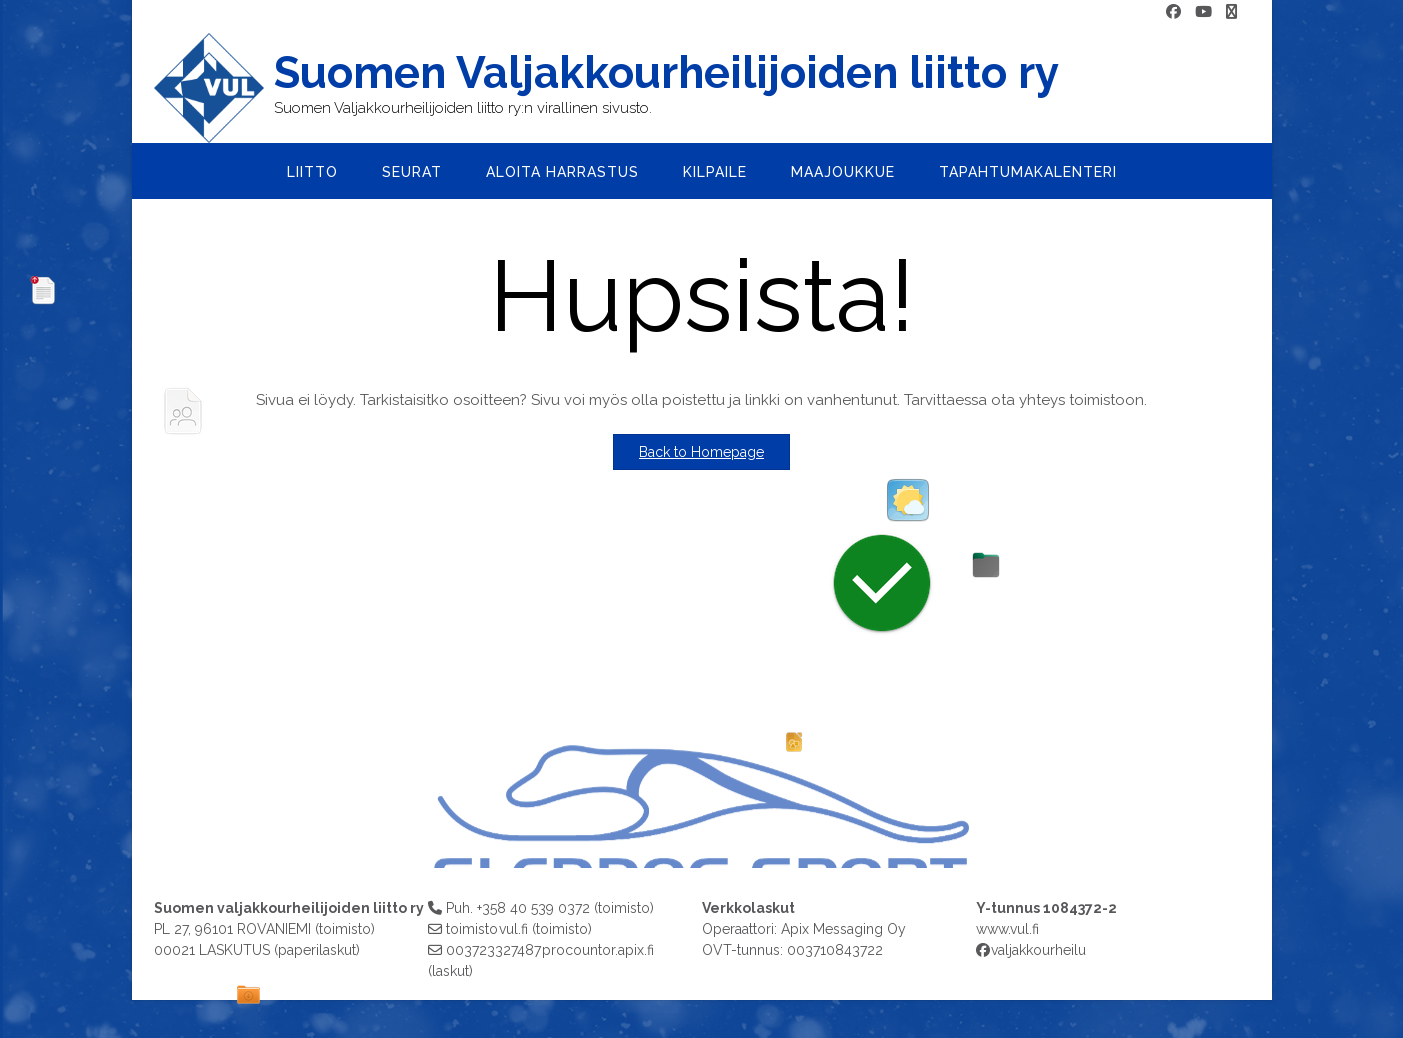 This screenshot has width=1403, height=1038. Describe the element at coordinates (882, 583) in the screenshot. I see `dropbox sync completed successfully` at that location.